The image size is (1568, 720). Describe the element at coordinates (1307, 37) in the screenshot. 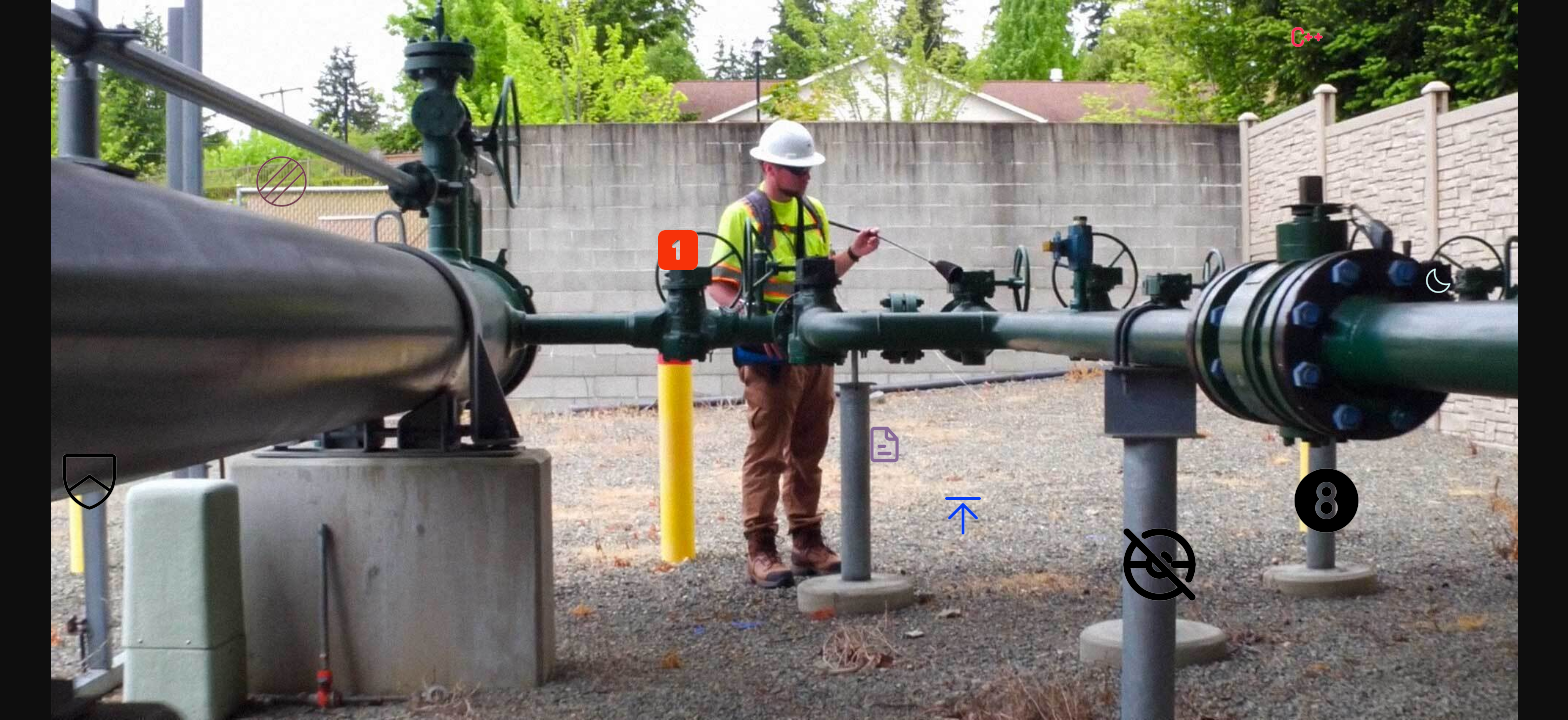

I see `indicates a C++ programming language file or project` at that location.